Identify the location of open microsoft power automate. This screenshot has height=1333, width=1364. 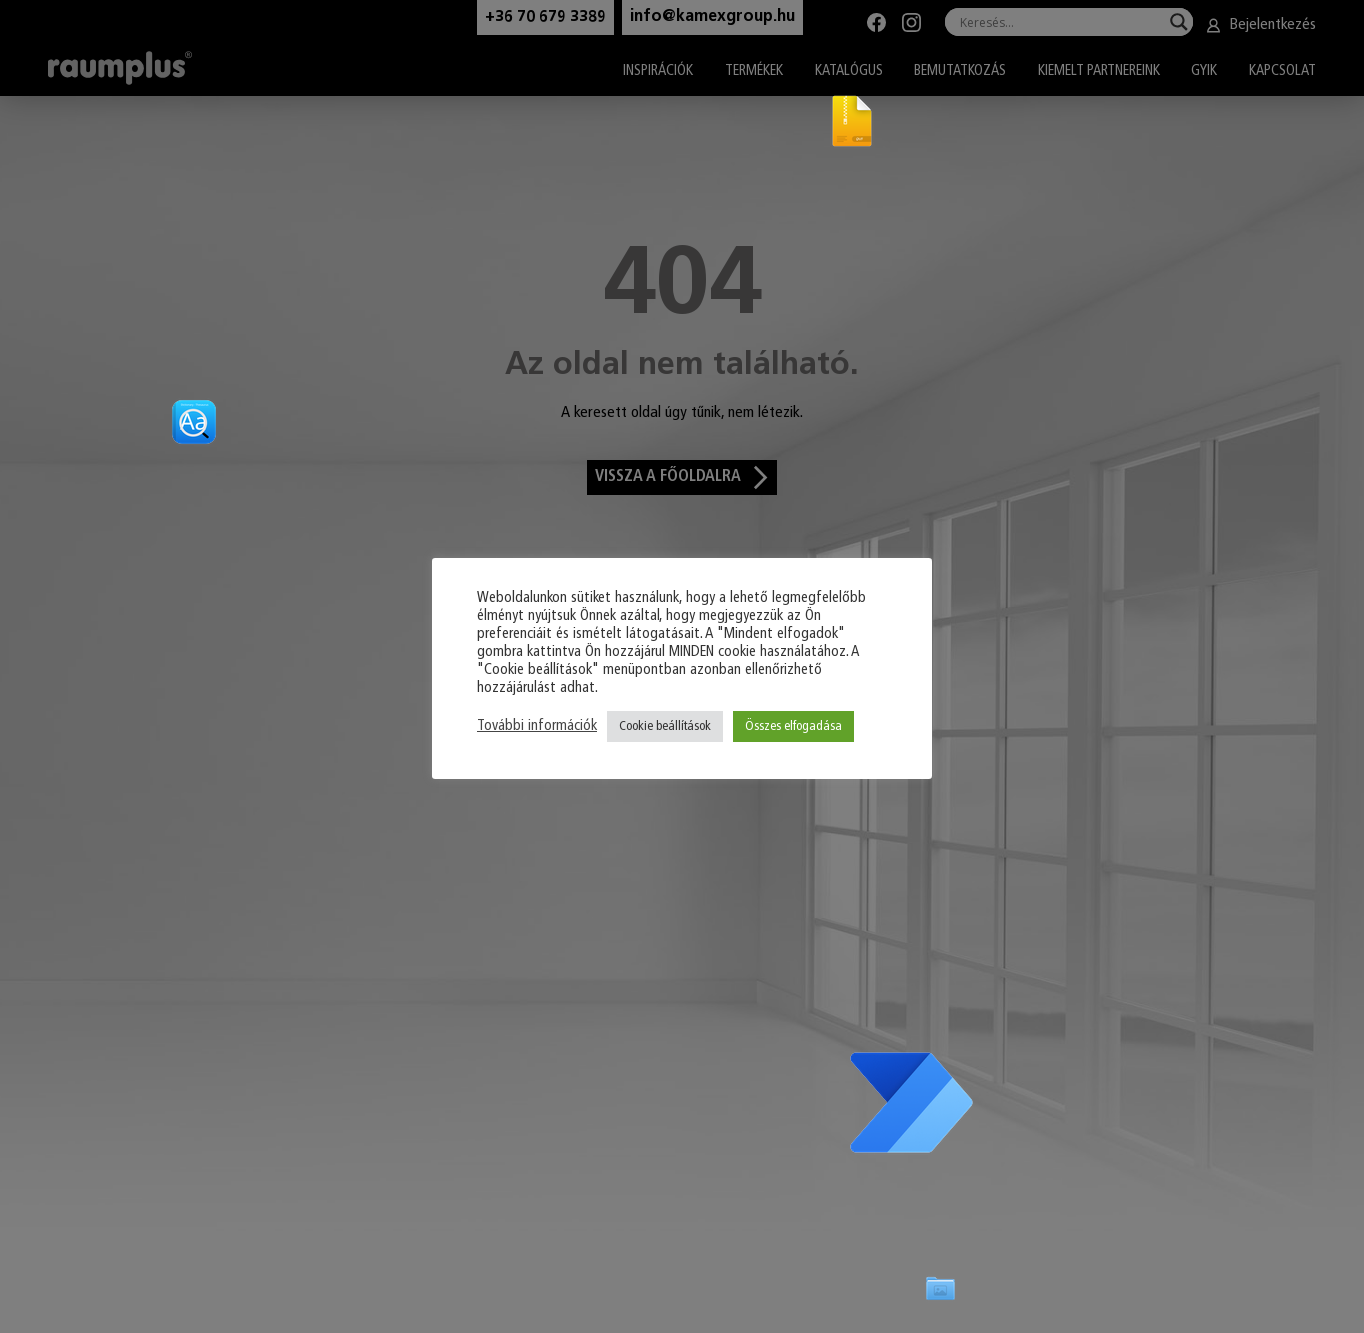
(911, 1102).